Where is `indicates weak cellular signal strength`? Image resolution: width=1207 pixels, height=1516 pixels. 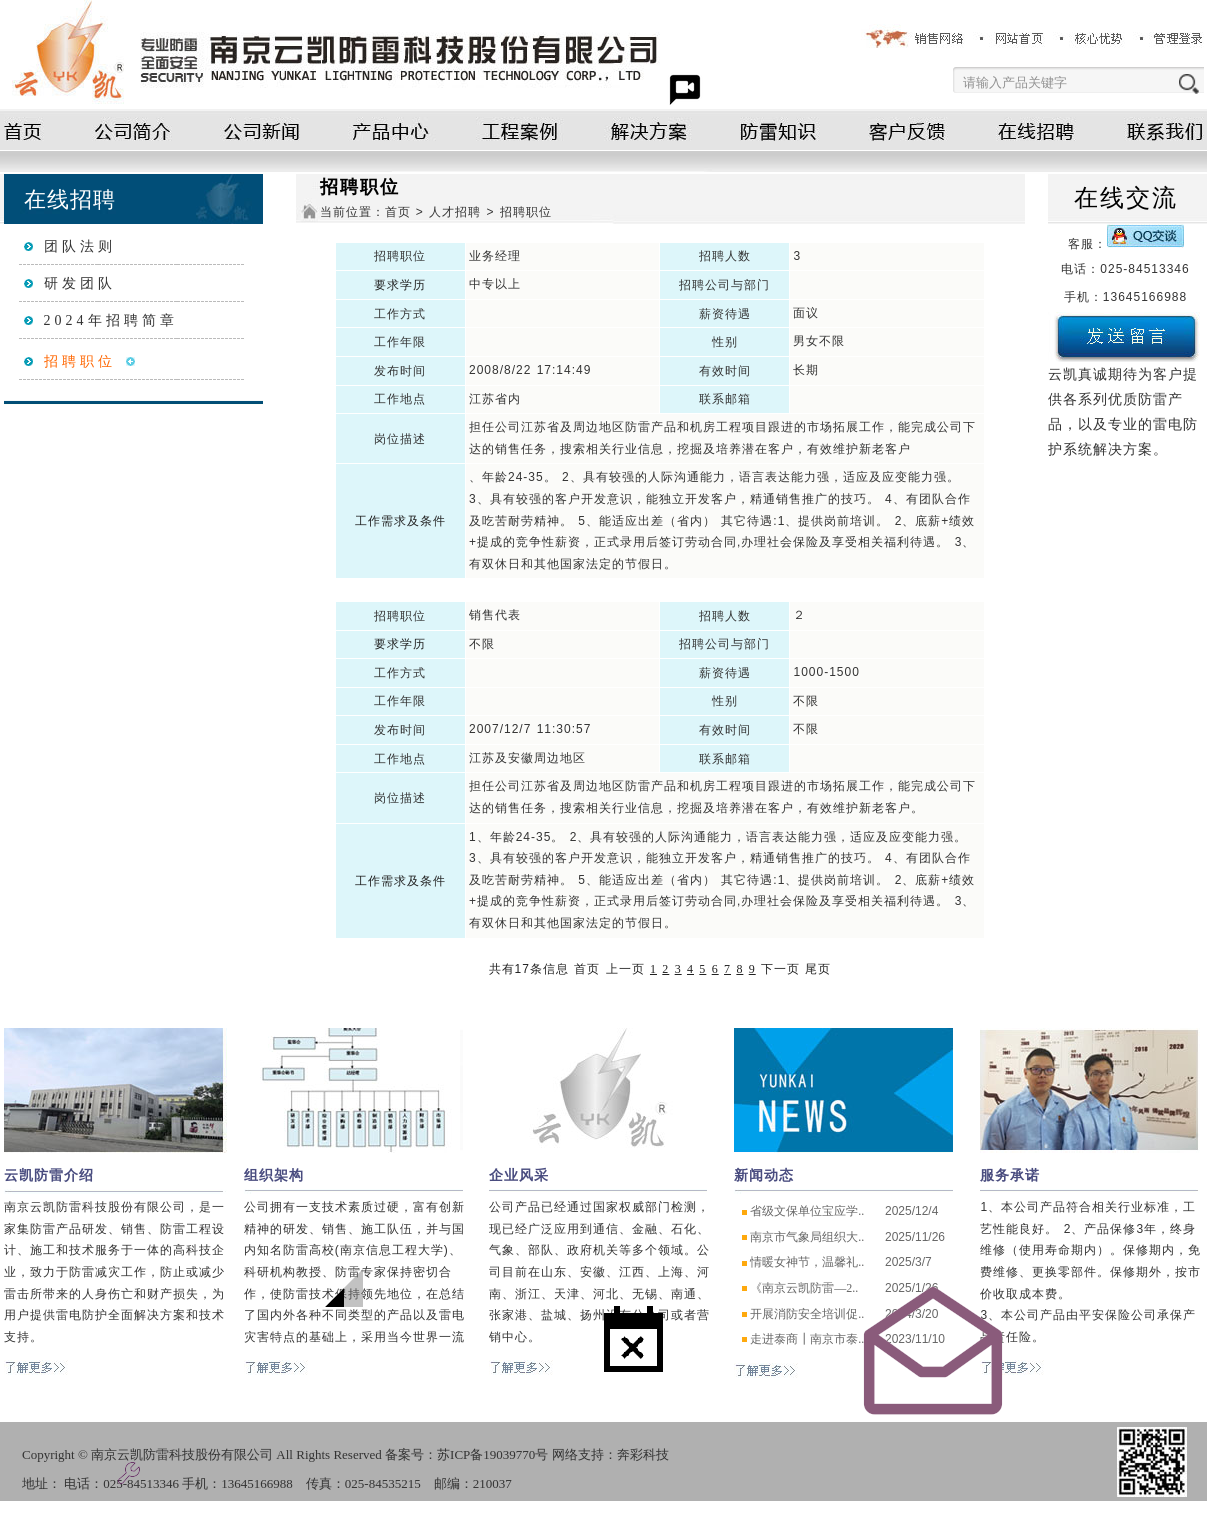
indicates weak cellular signal strength is located at coordinates (344, 1288).